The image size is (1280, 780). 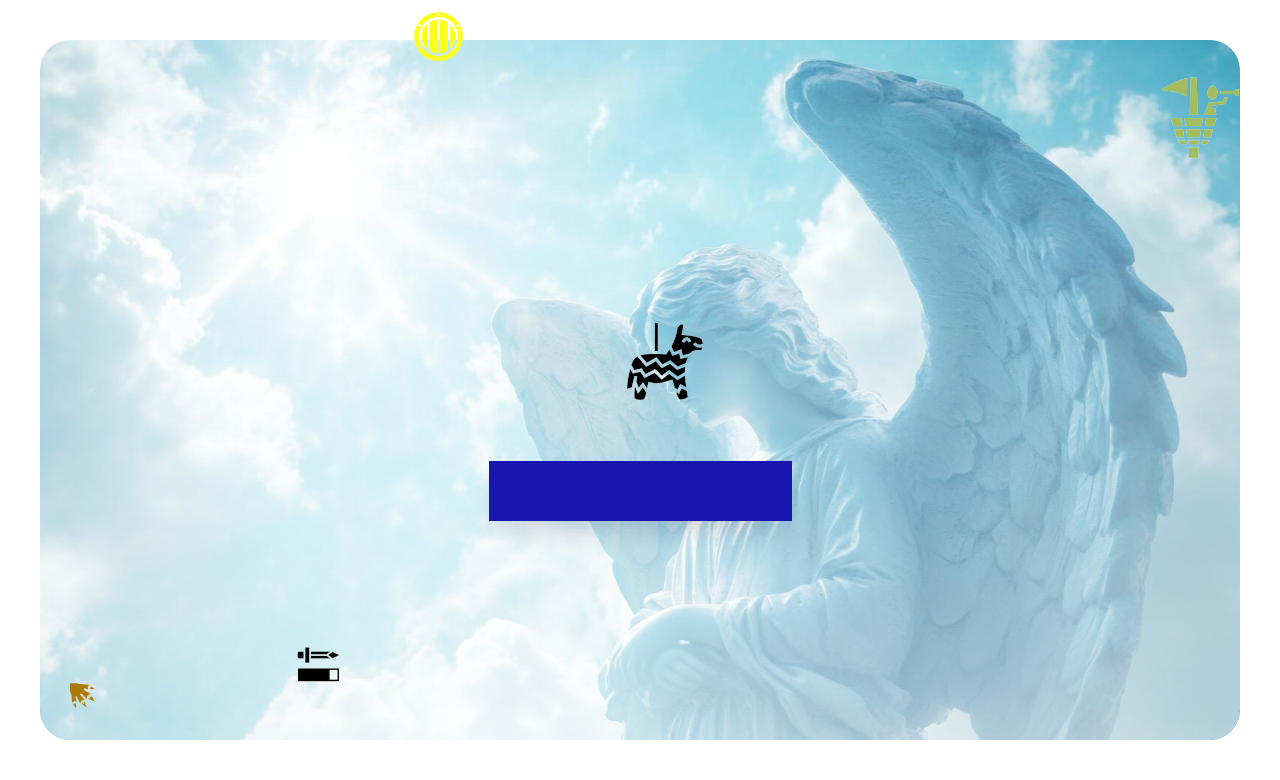 I want to click on access pet or animal-related features, so click(x=82, y=695).